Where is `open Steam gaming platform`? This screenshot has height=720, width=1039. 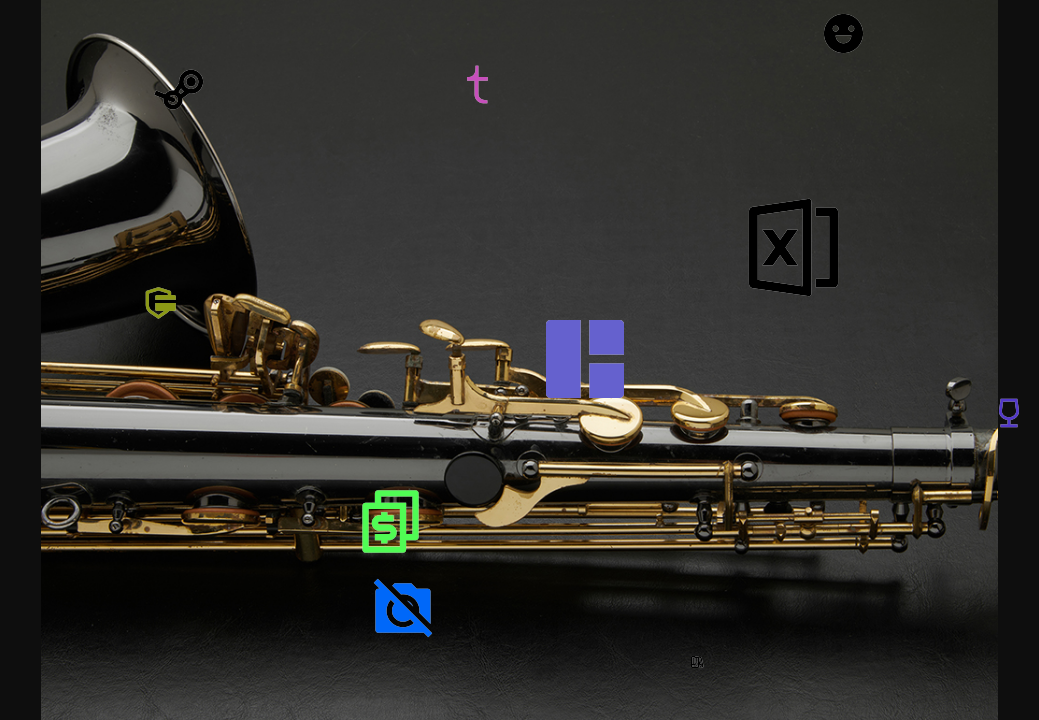
open Steam gaming platform is located at coordinates (179, 89).